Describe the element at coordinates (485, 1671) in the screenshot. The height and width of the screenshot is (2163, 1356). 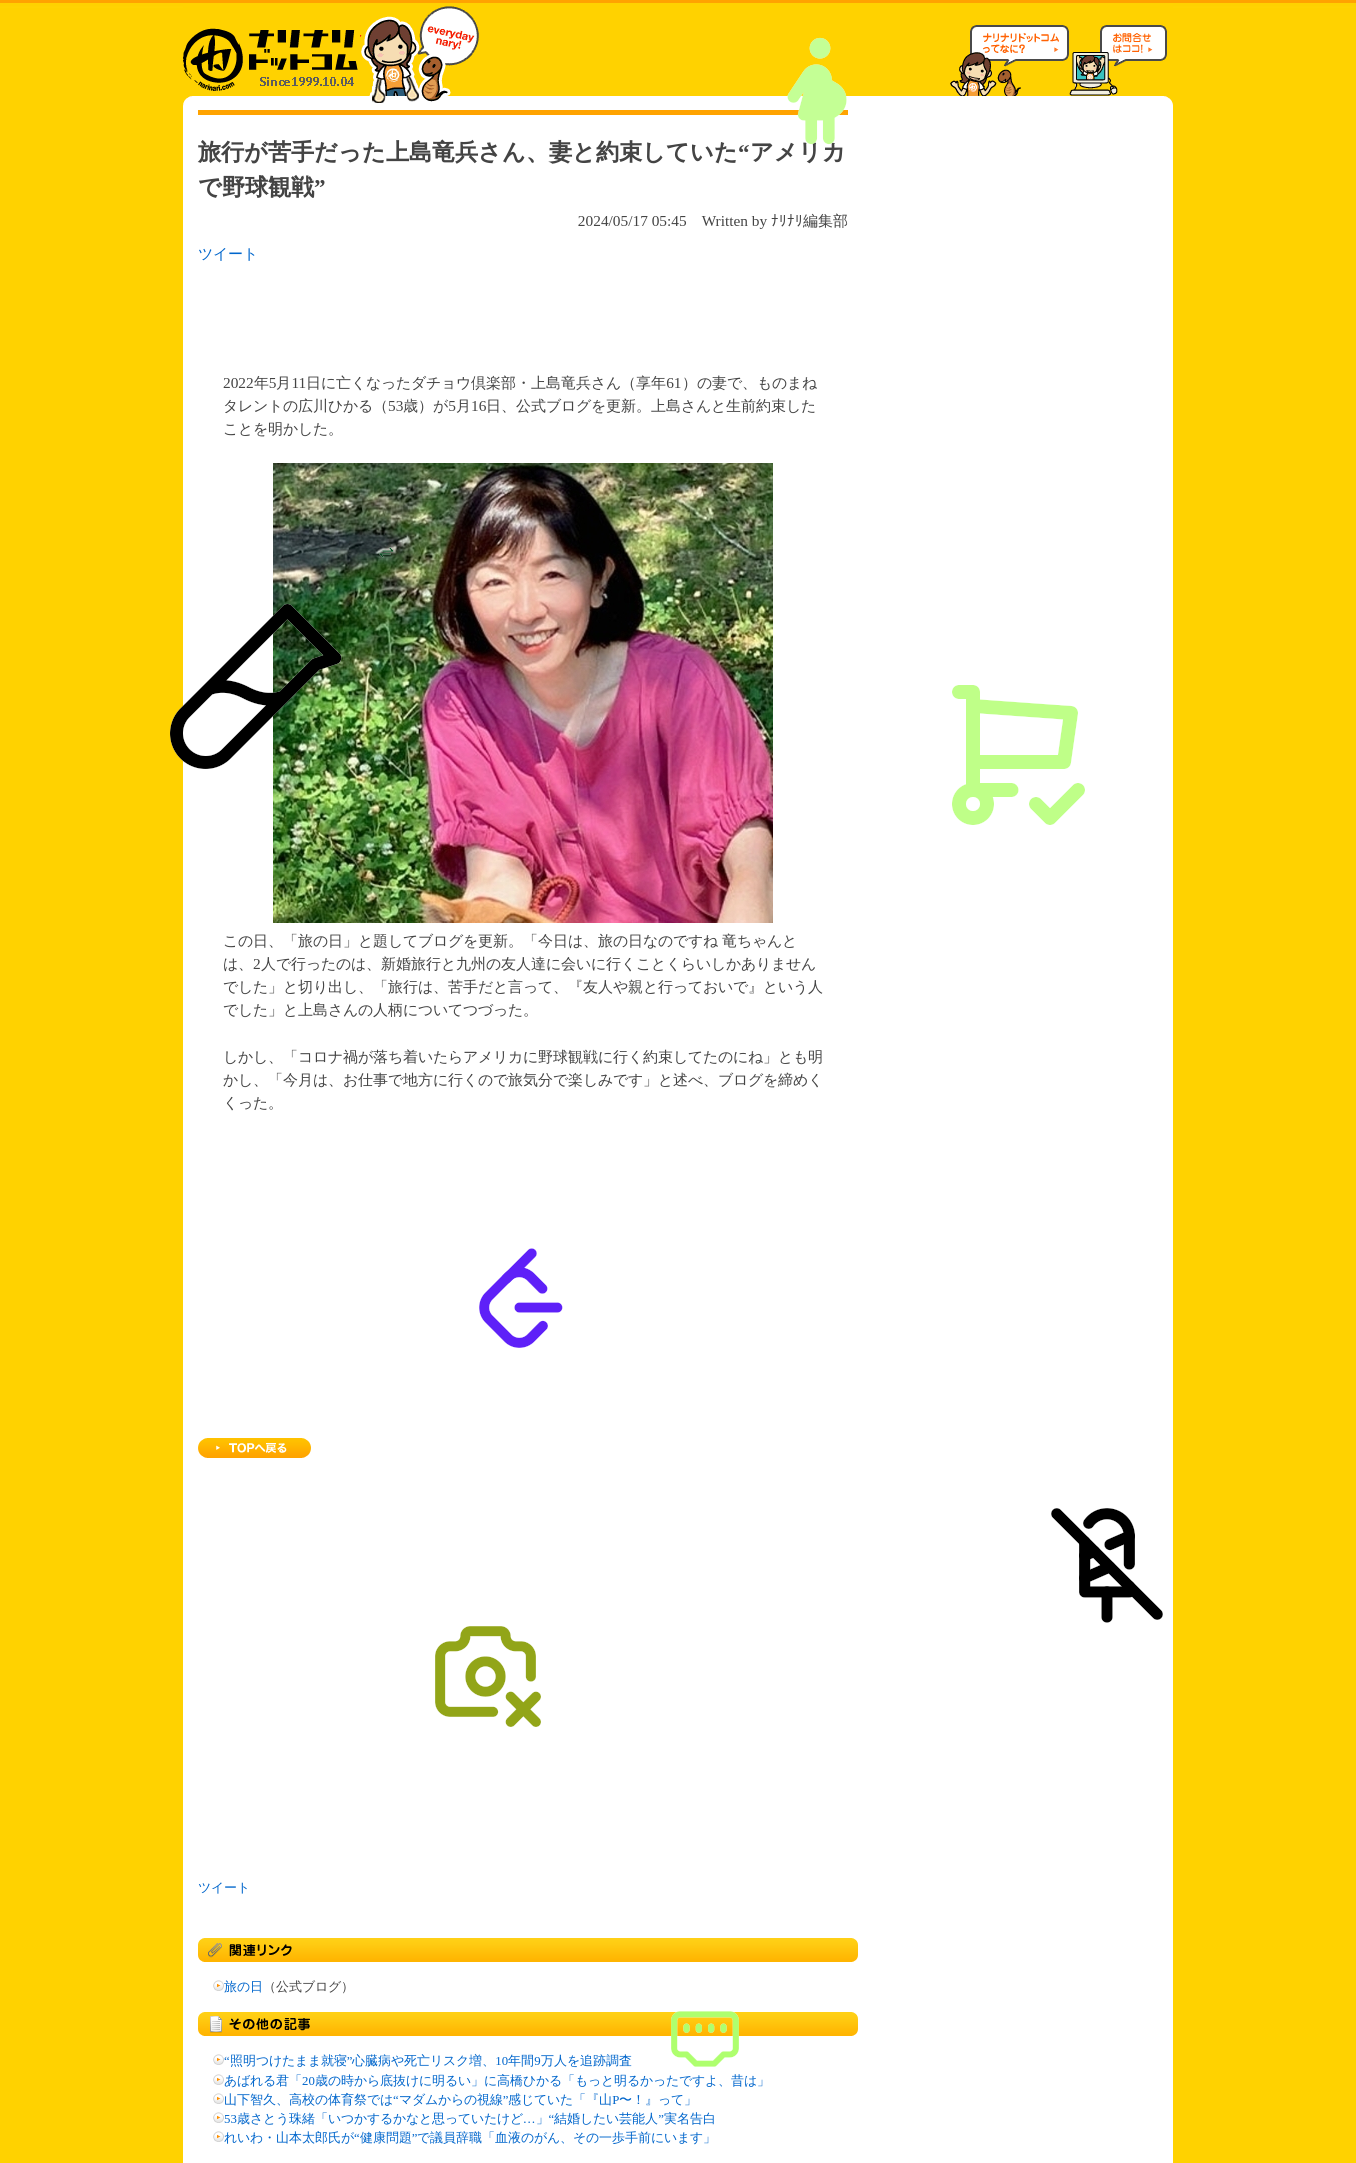
I see `disable camera access` at that location.